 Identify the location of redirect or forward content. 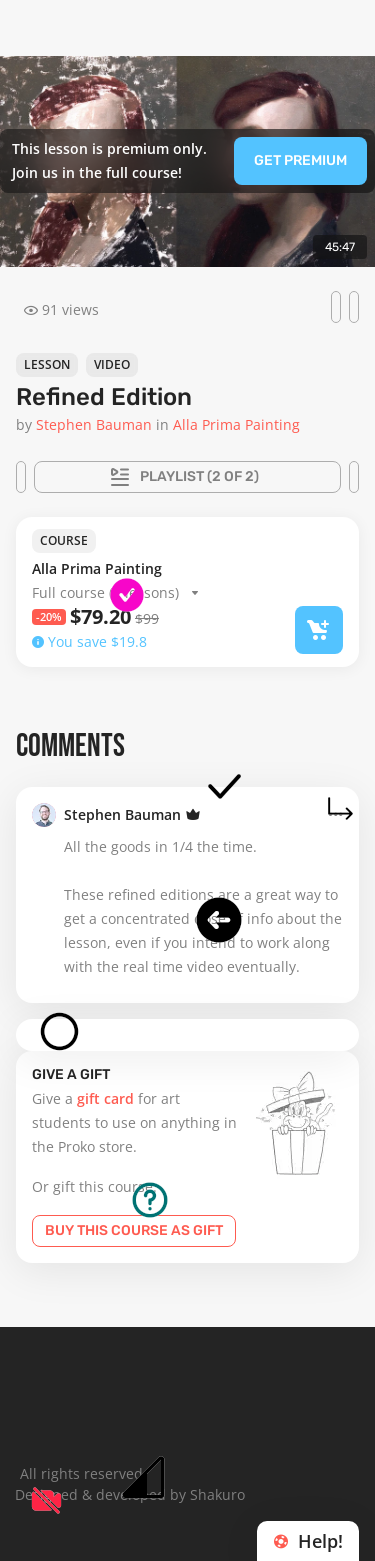
(340, 808).